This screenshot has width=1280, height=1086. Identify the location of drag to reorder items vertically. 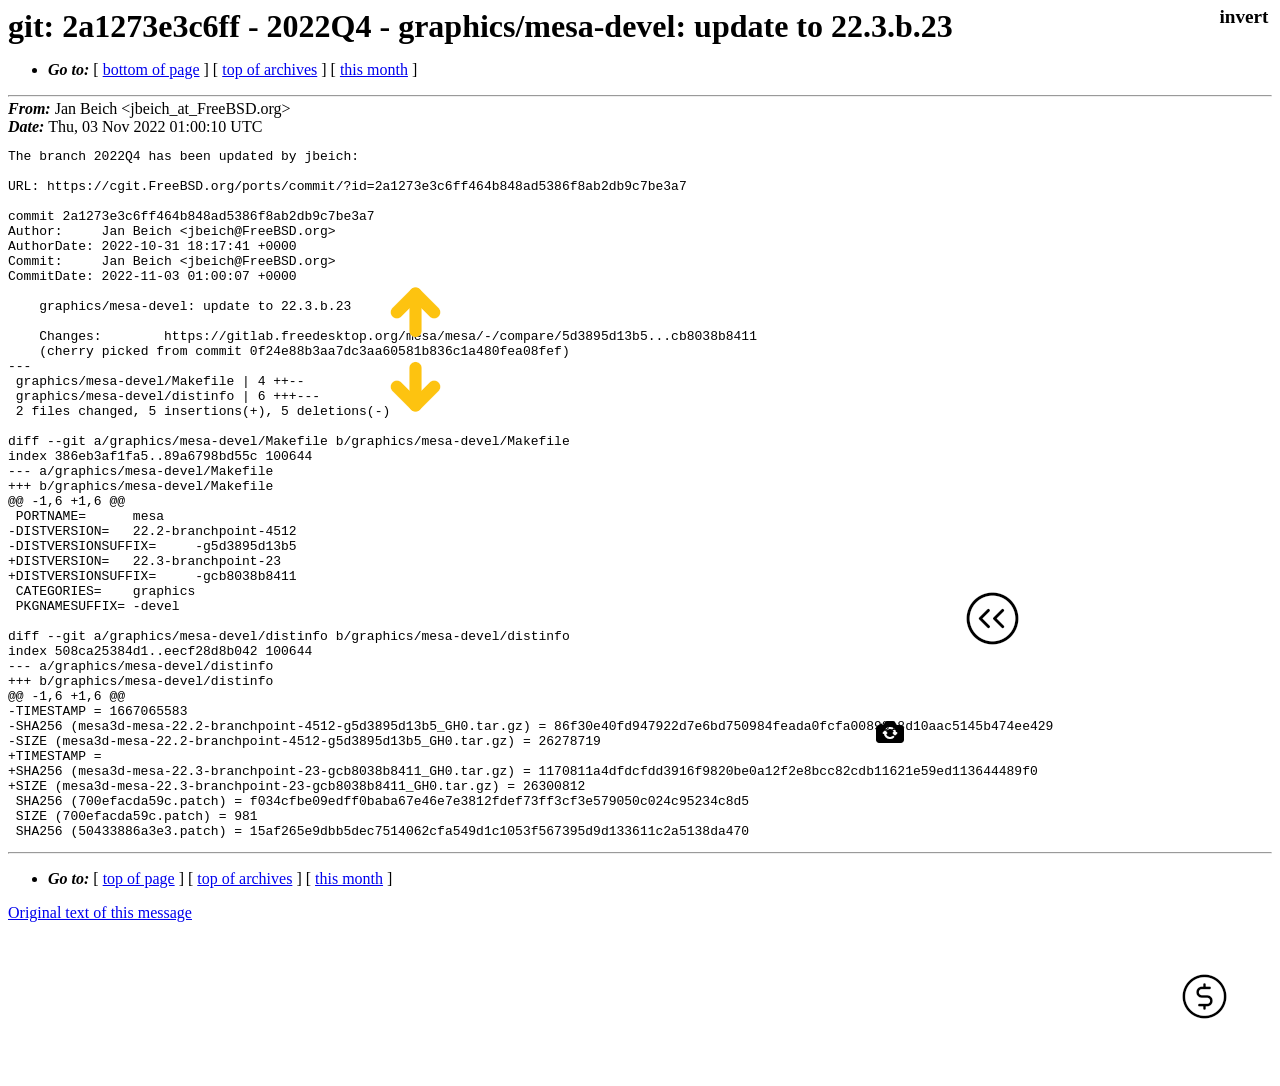
(415, 349).